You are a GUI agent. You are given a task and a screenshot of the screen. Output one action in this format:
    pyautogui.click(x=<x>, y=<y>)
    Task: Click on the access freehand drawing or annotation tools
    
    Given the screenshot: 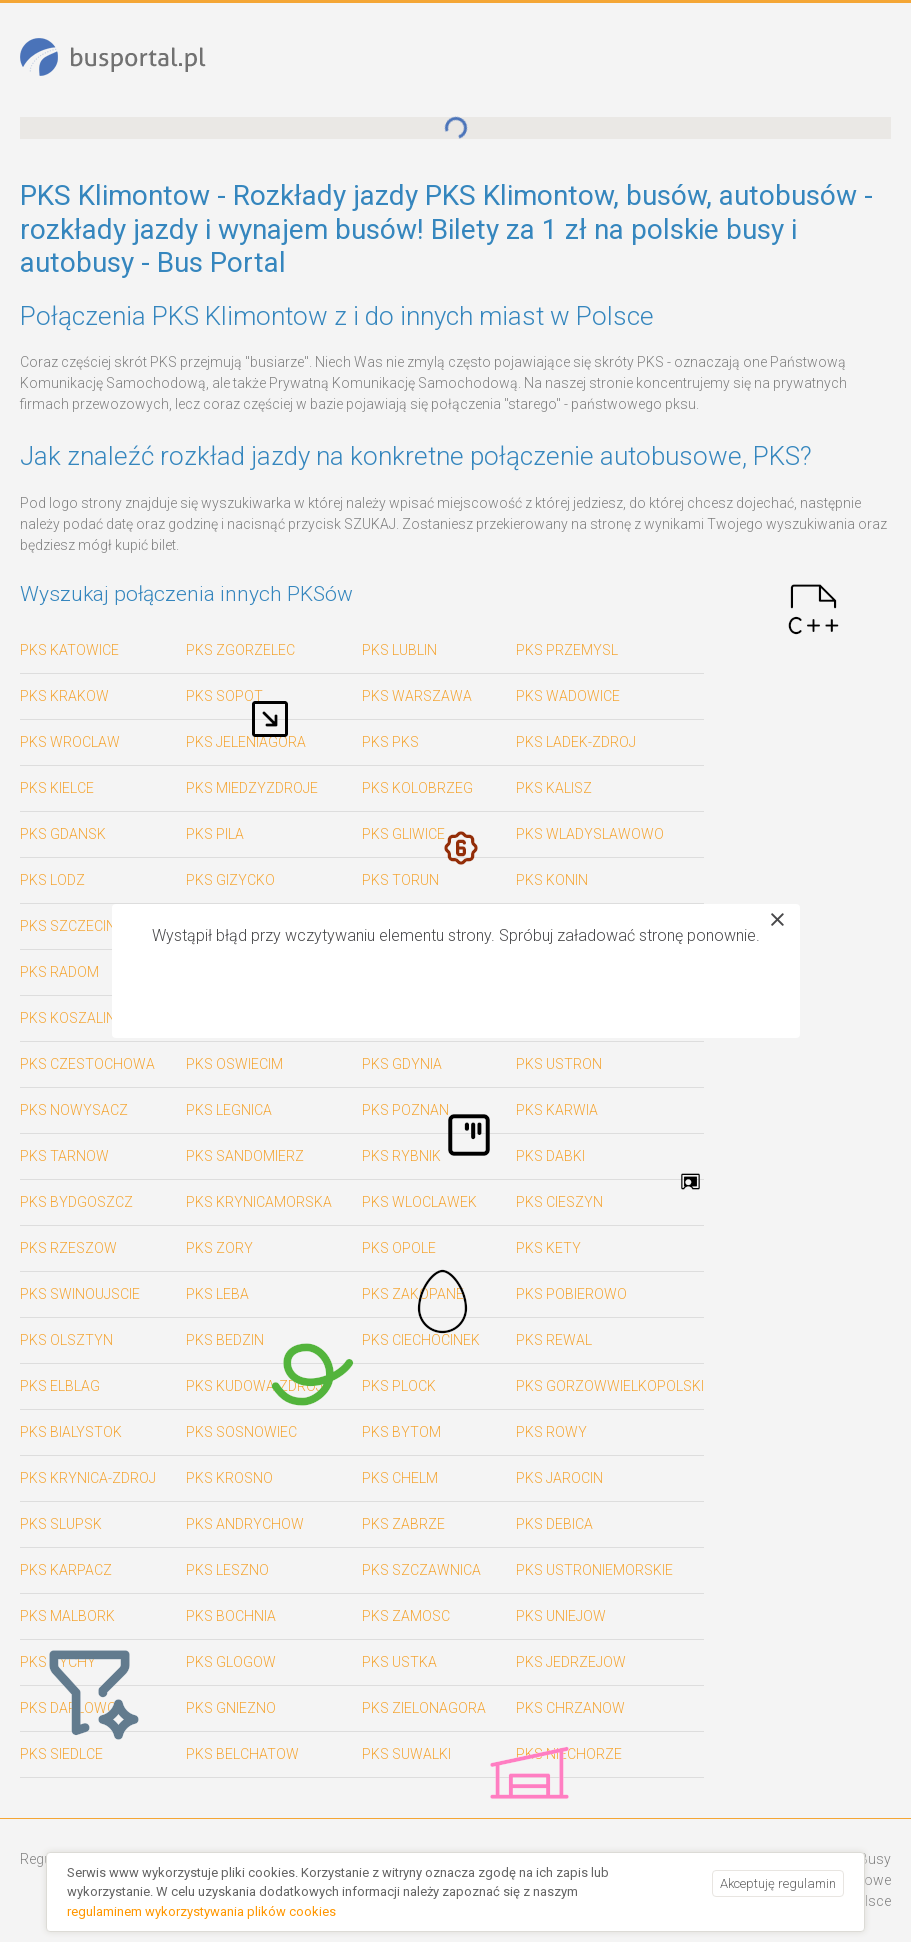 What is the action you would take?
    pyautogui.click(x=310, y=1374)
    